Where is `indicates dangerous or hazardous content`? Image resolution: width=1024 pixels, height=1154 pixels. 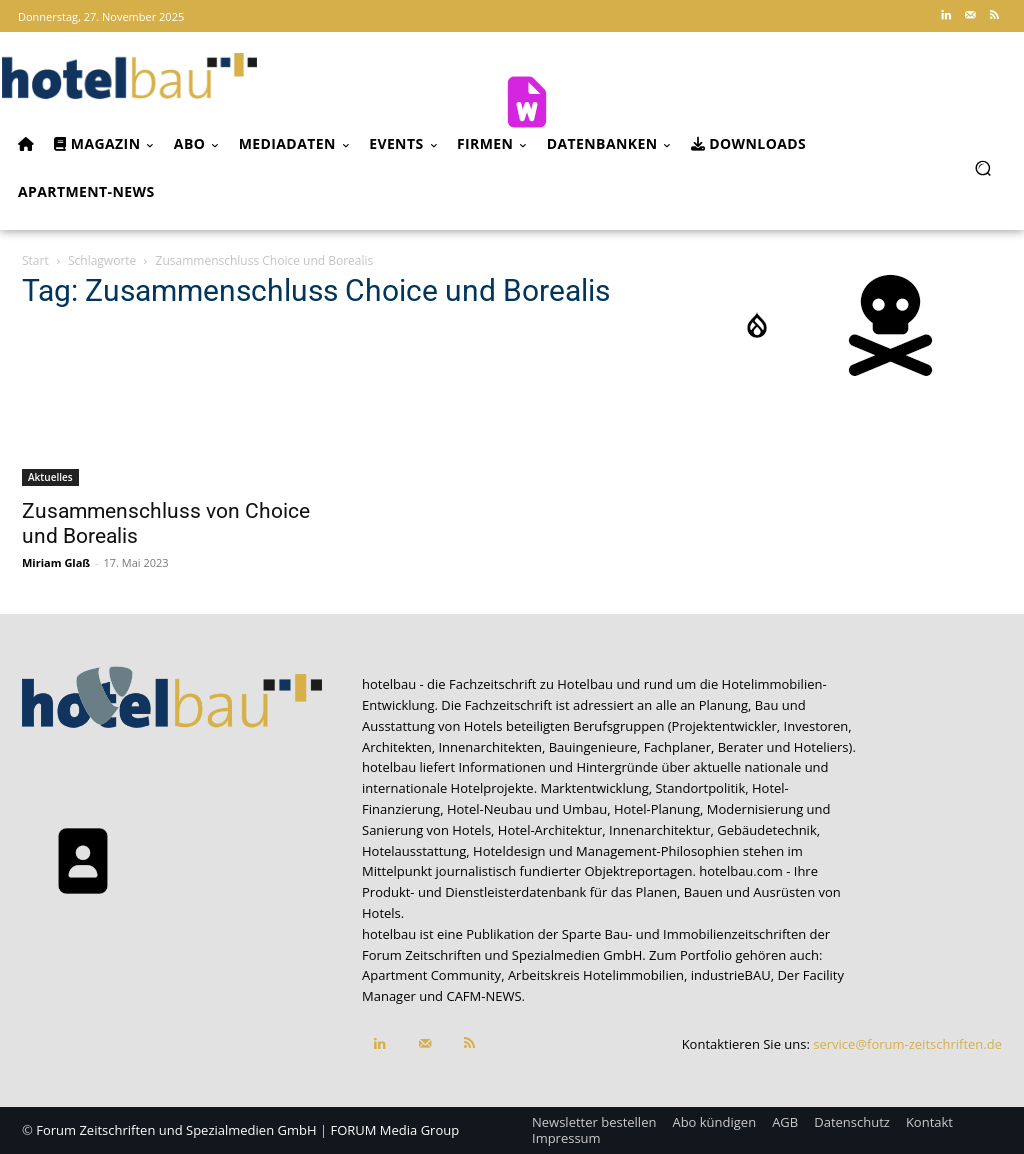 indicates dangerous or hazardous content is located at coordinates (890, 322).